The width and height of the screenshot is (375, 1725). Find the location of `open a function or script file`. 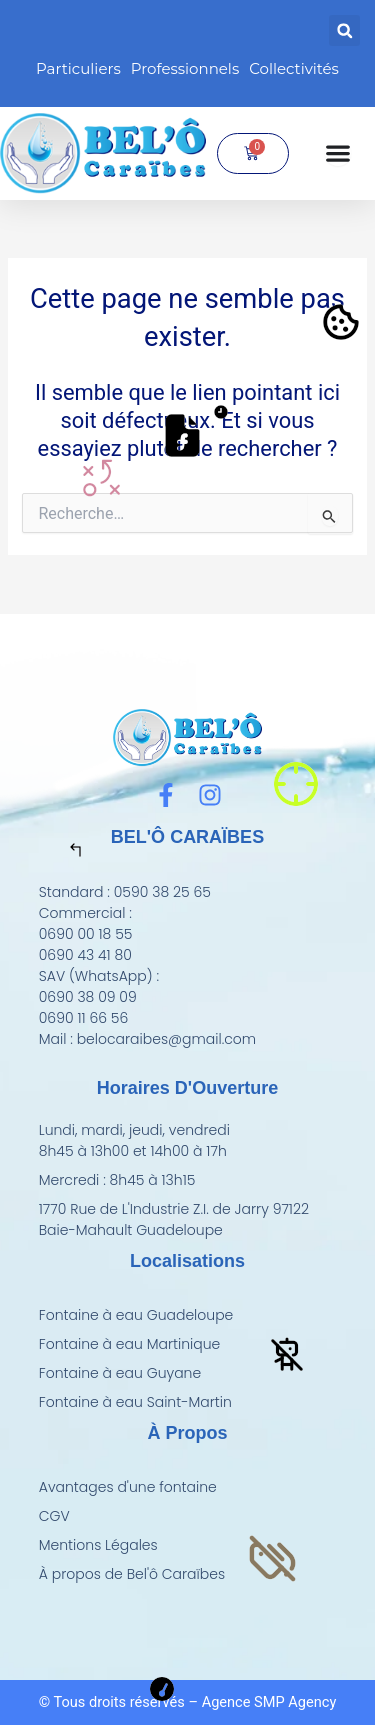

open a function or script file is located at coordinates (182, 435).